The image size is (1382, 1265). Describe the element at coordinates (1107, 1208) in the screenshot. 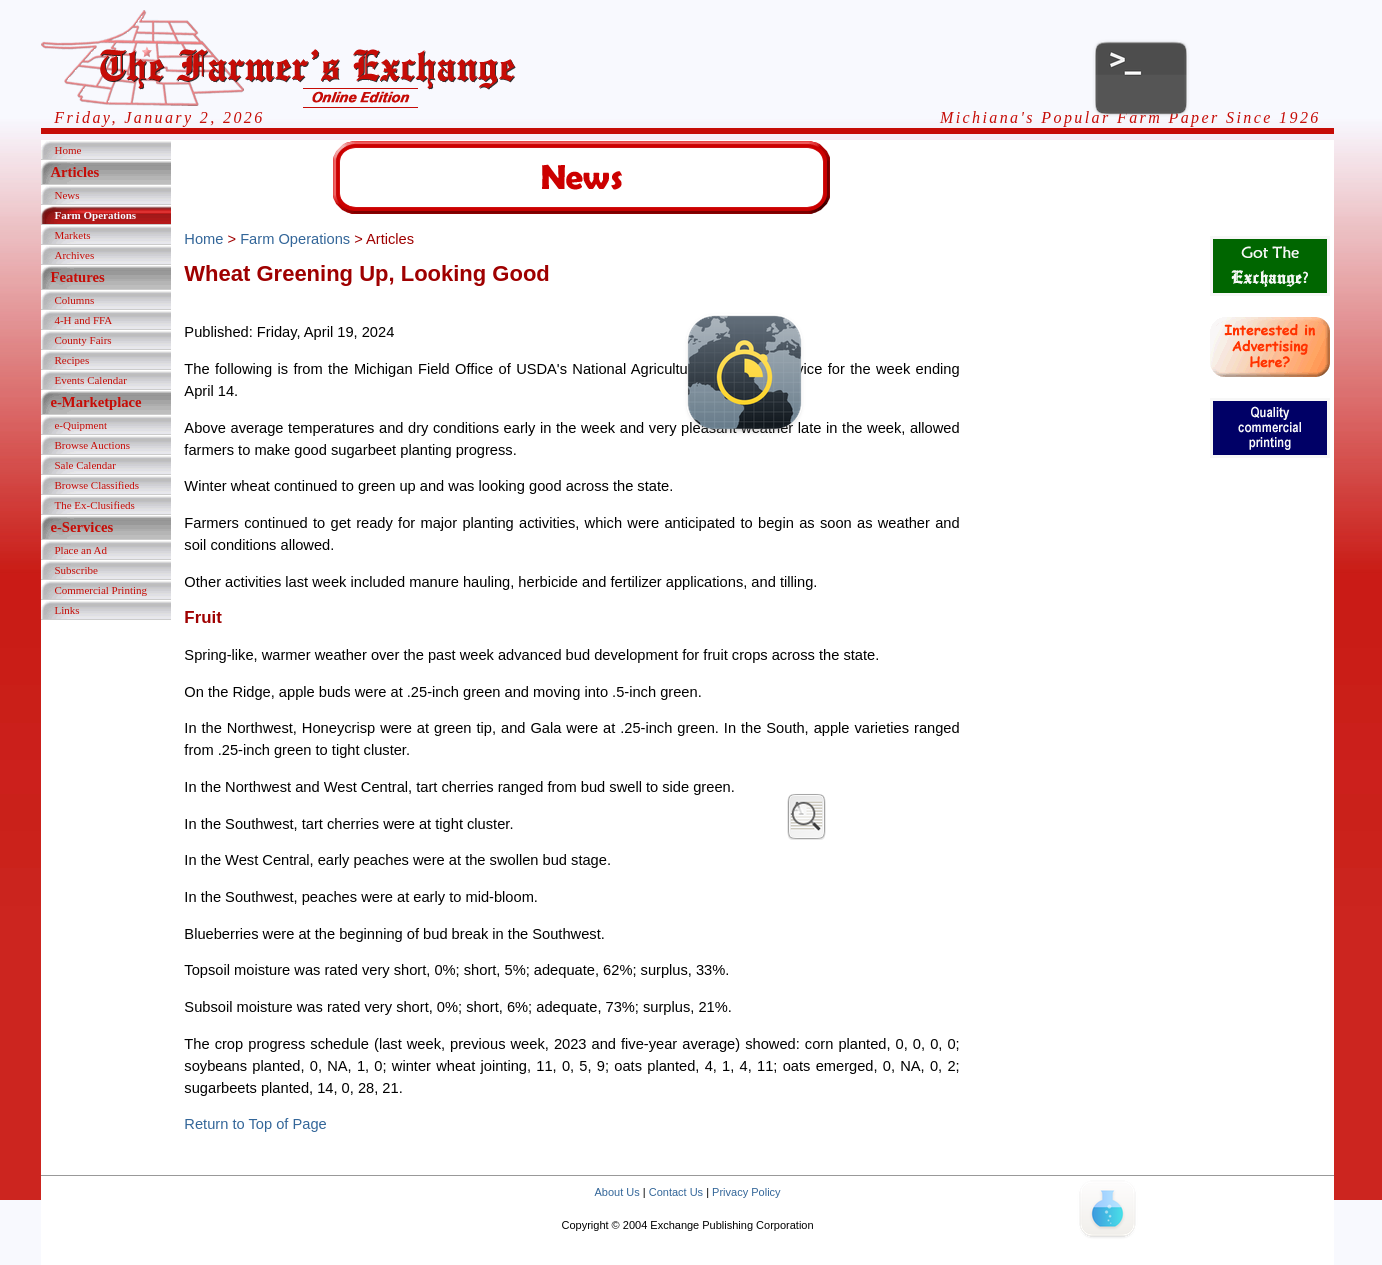

I see `open fluid app for creating site-specific browsers` at that location.